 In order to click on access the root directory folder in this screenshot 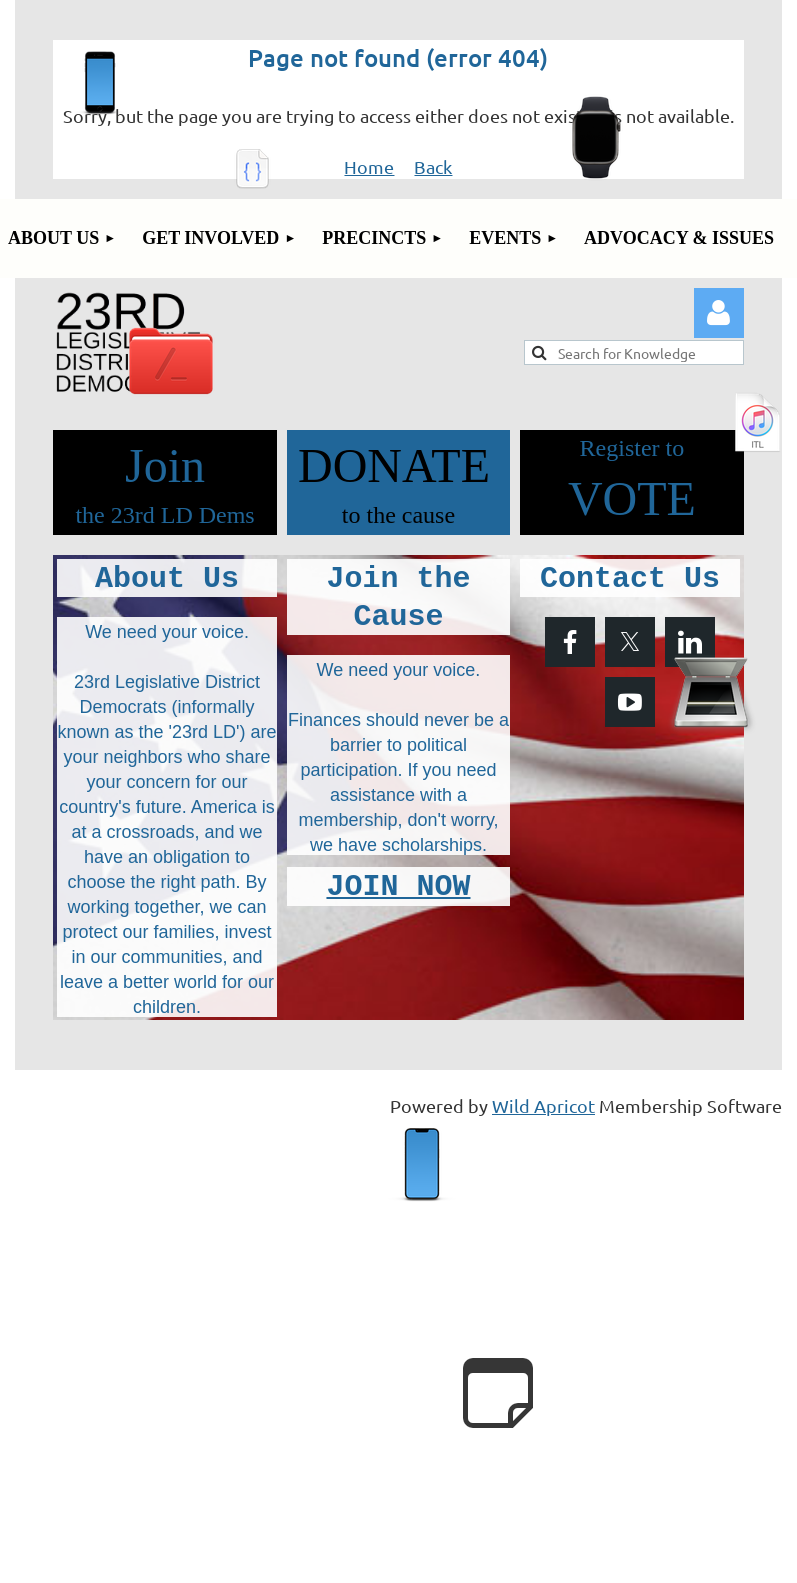, I will do `click(171, 361)`.